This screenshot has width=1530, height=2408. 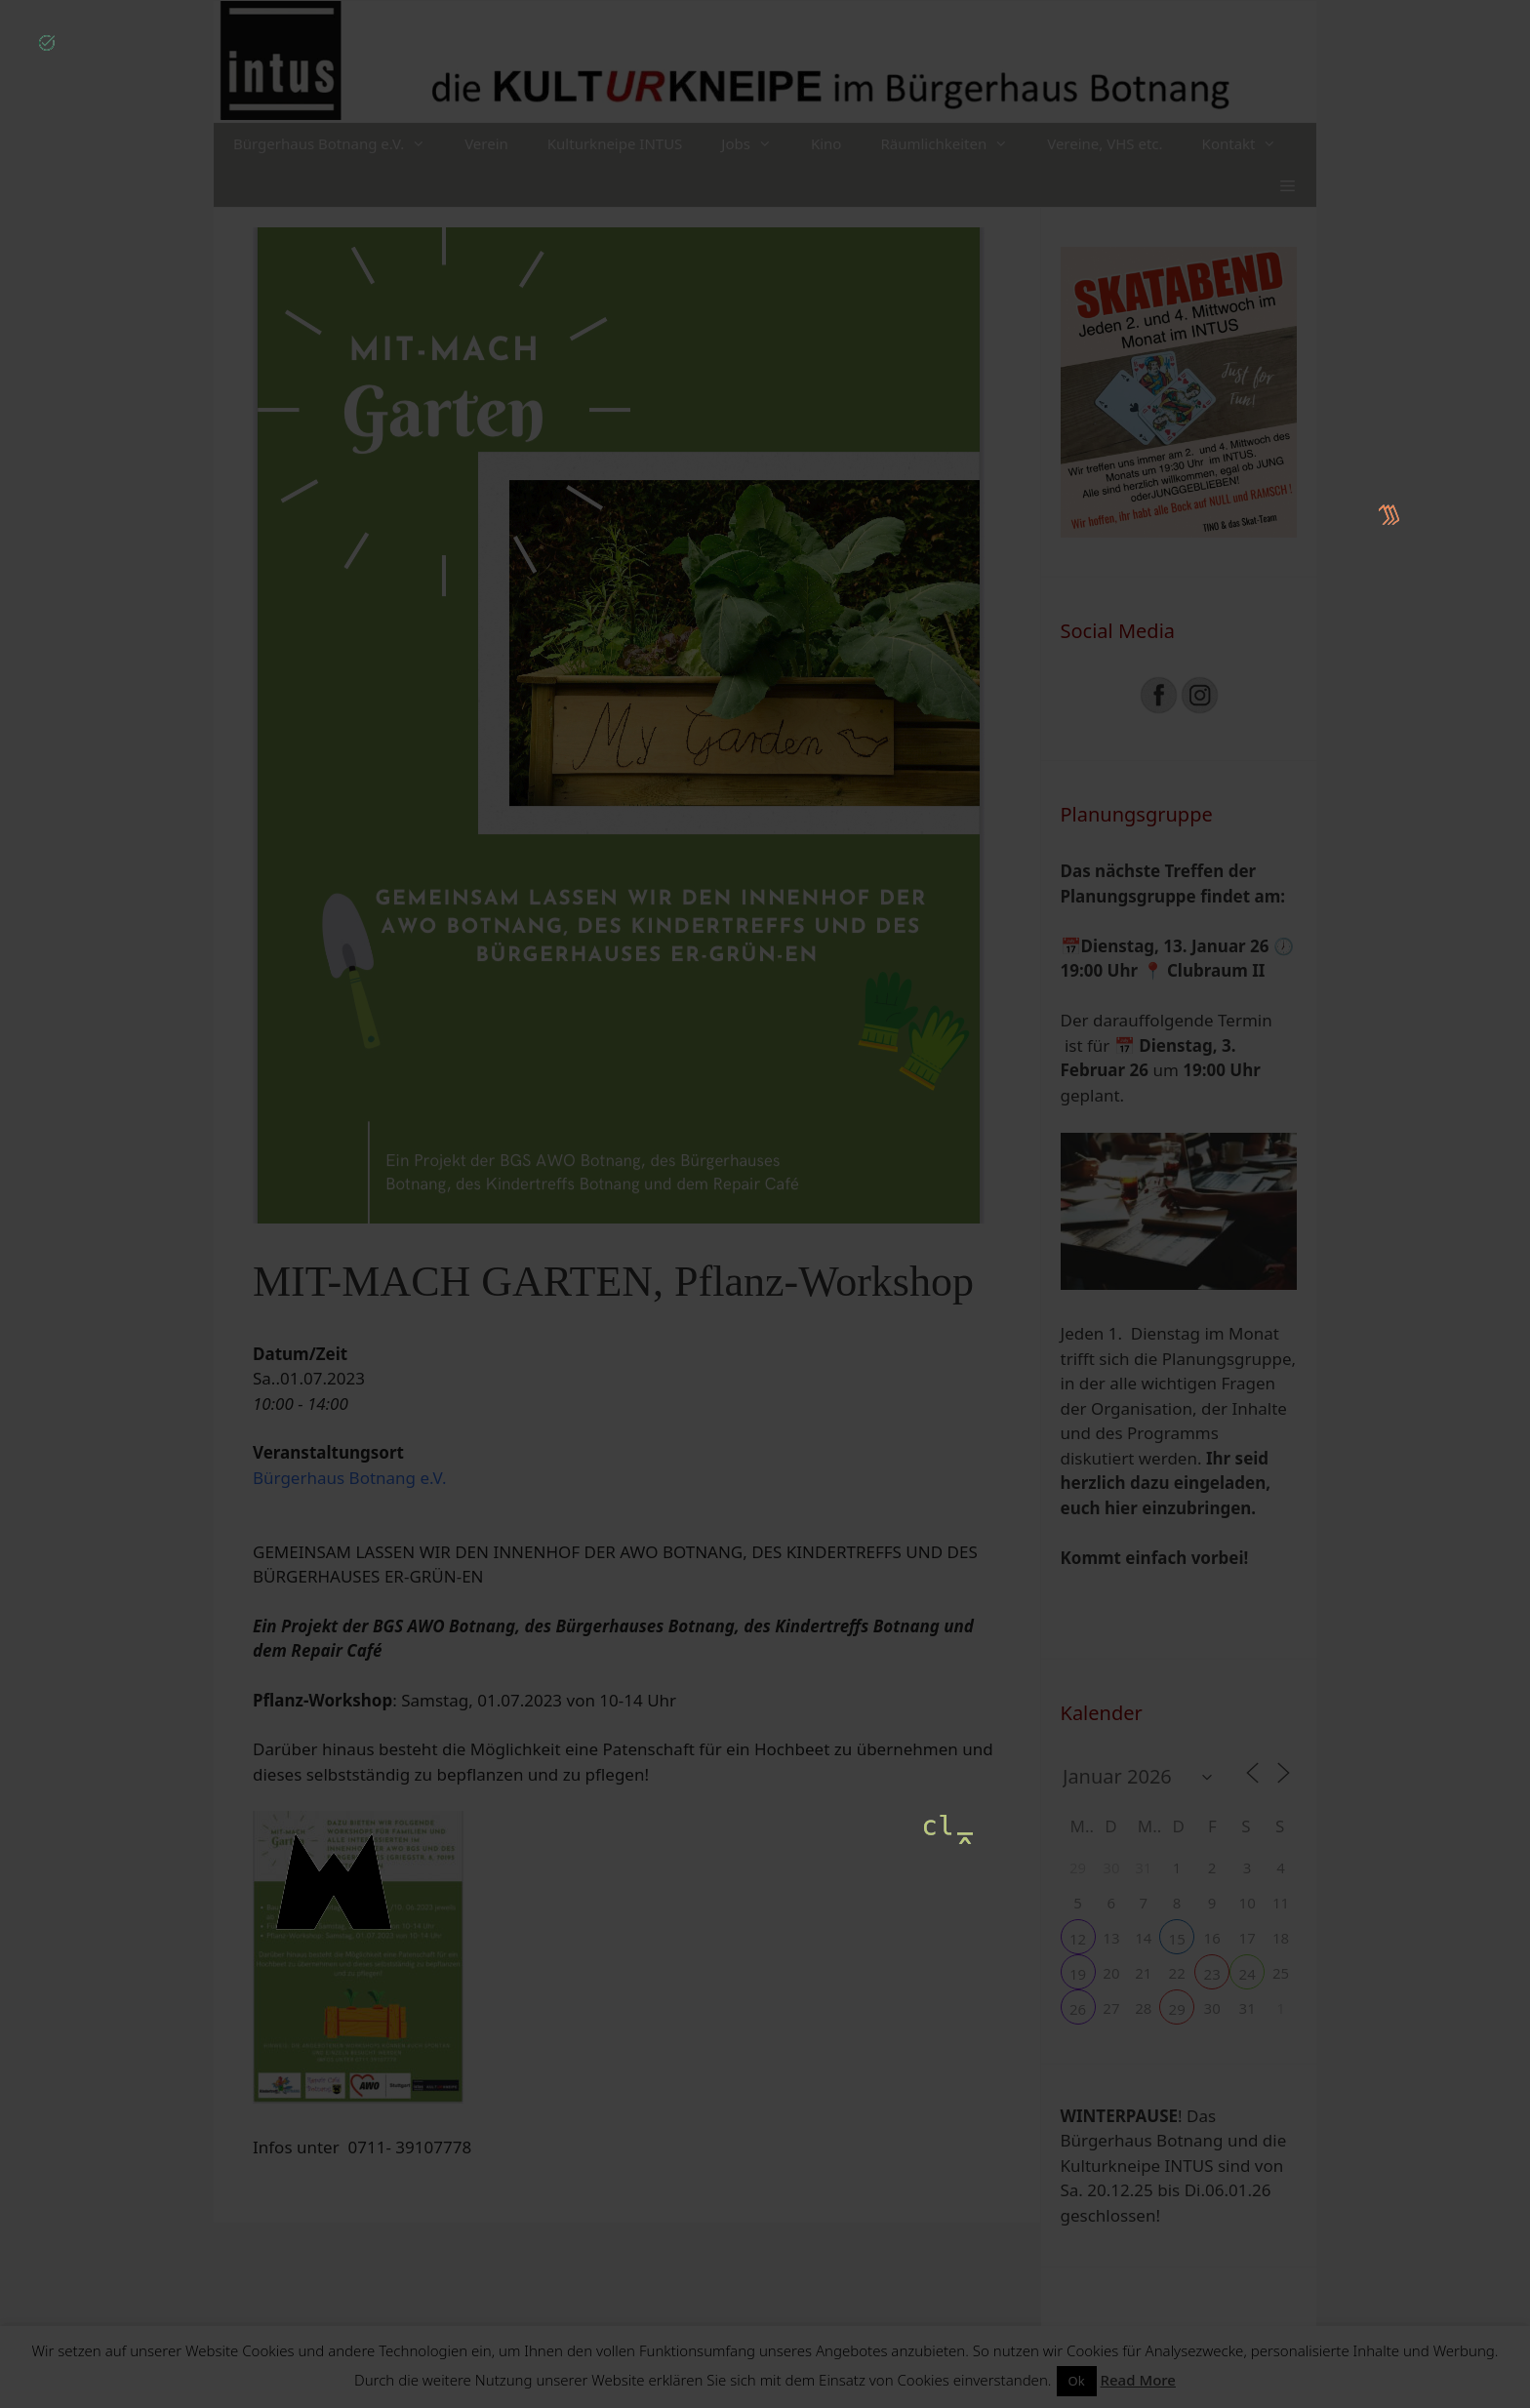 I want to click on wgpu graphics library logo, so click(x=334, y=1881).